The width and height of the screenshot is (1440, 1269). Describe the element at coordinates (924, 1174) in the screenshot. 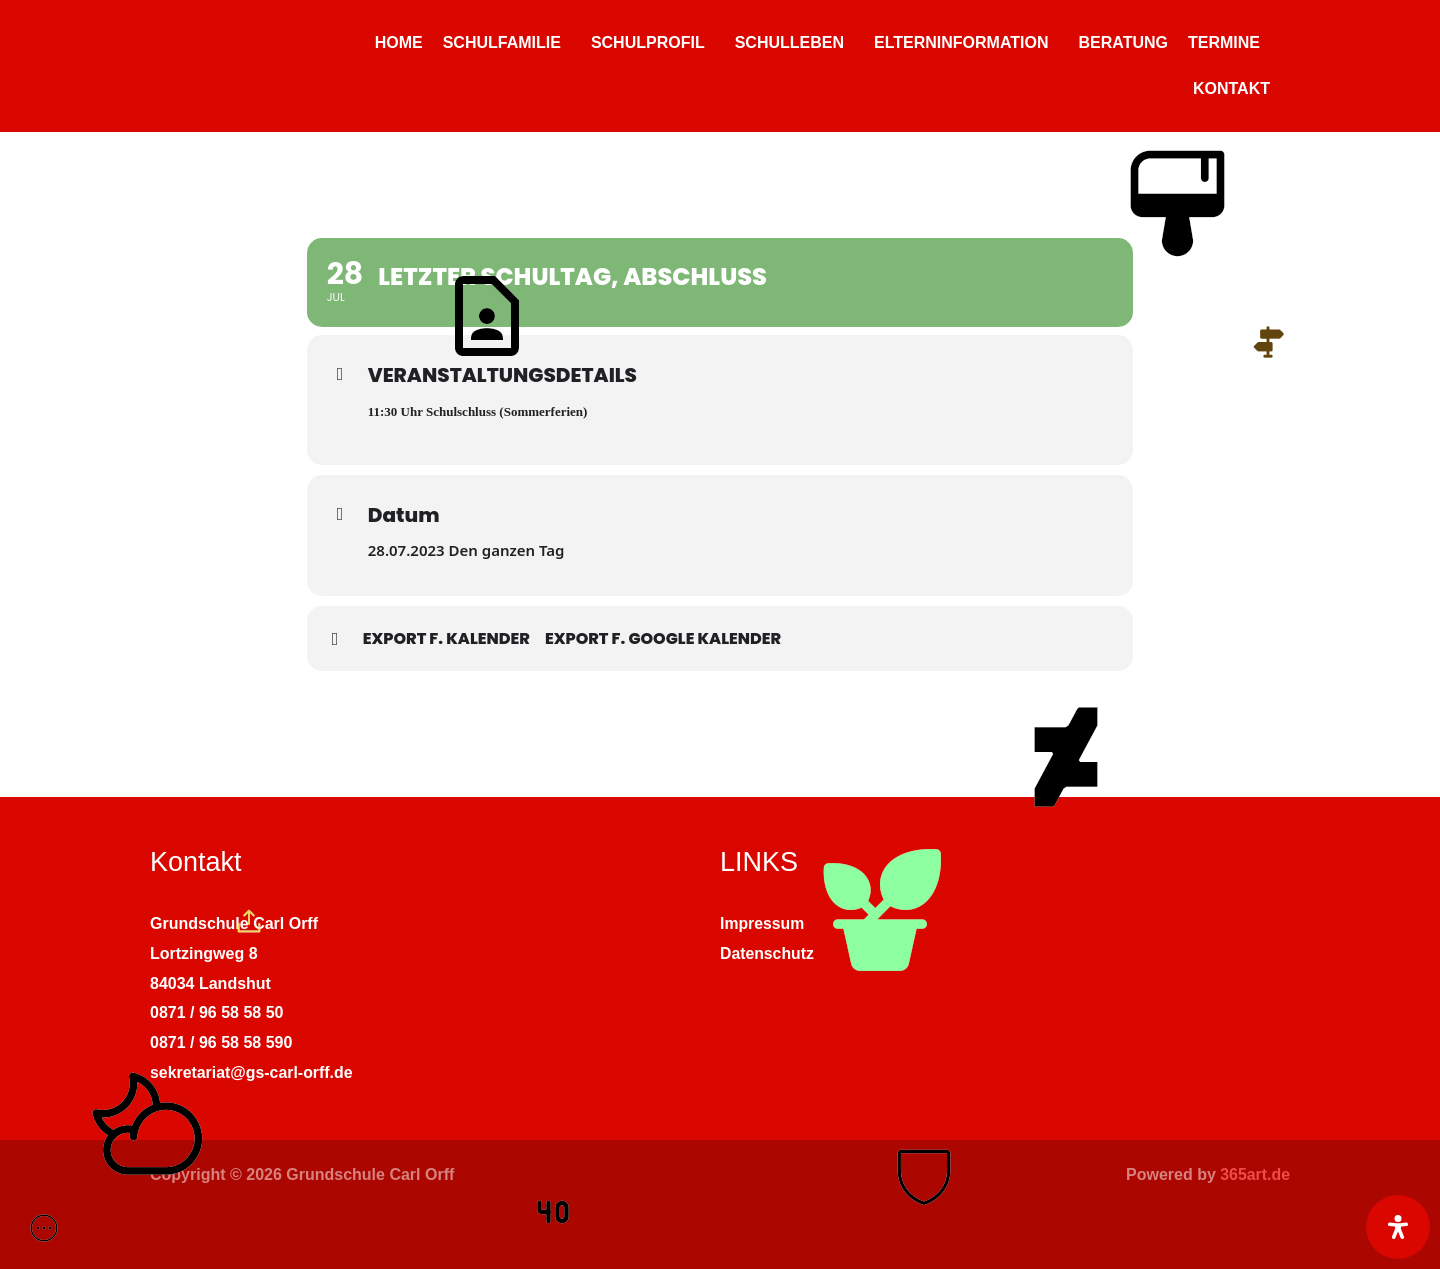

I see `access security settings` at that location.